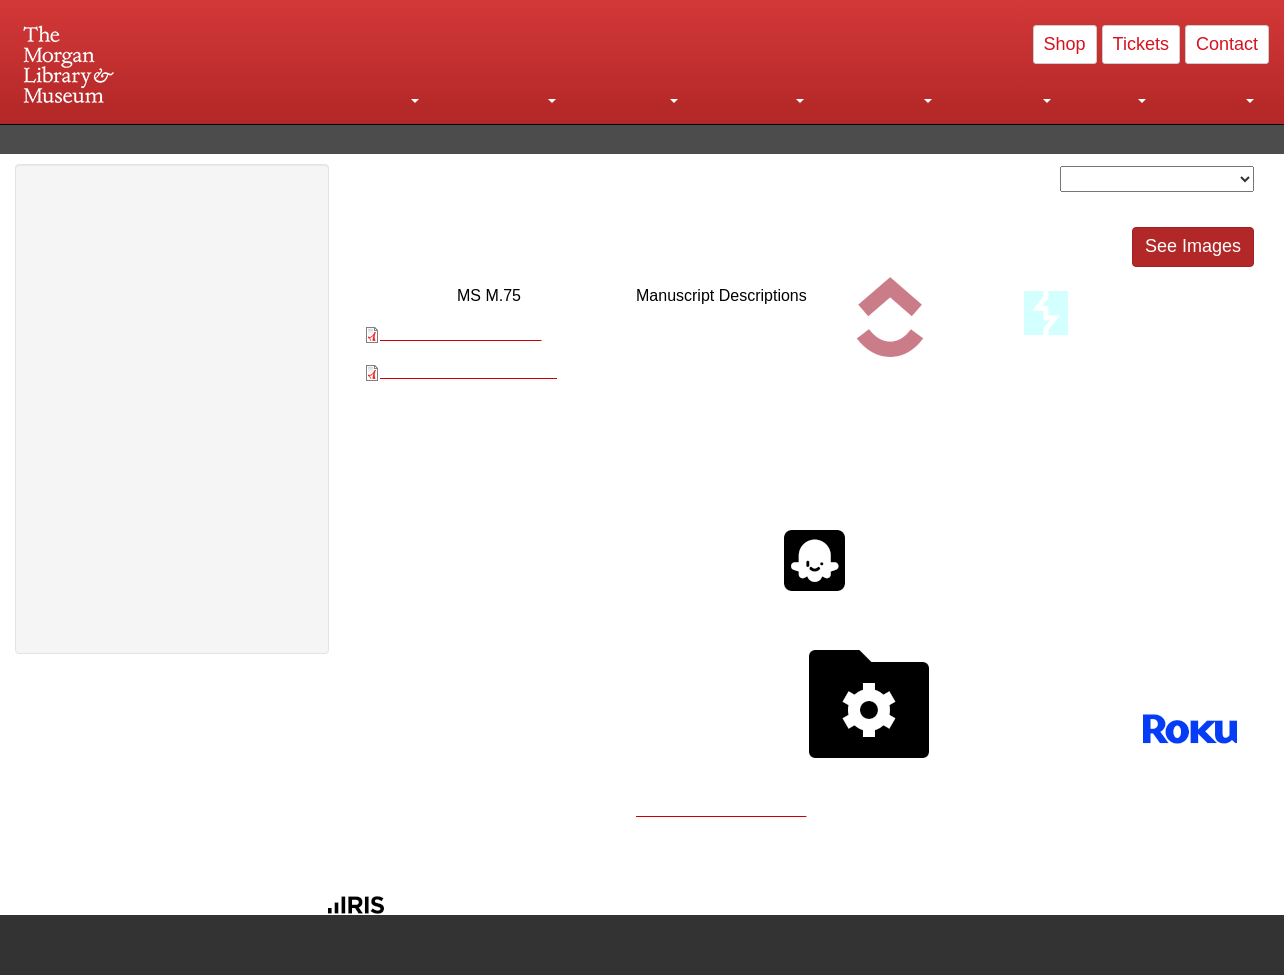  I want to click on iris brand logo, so click(356, 905).